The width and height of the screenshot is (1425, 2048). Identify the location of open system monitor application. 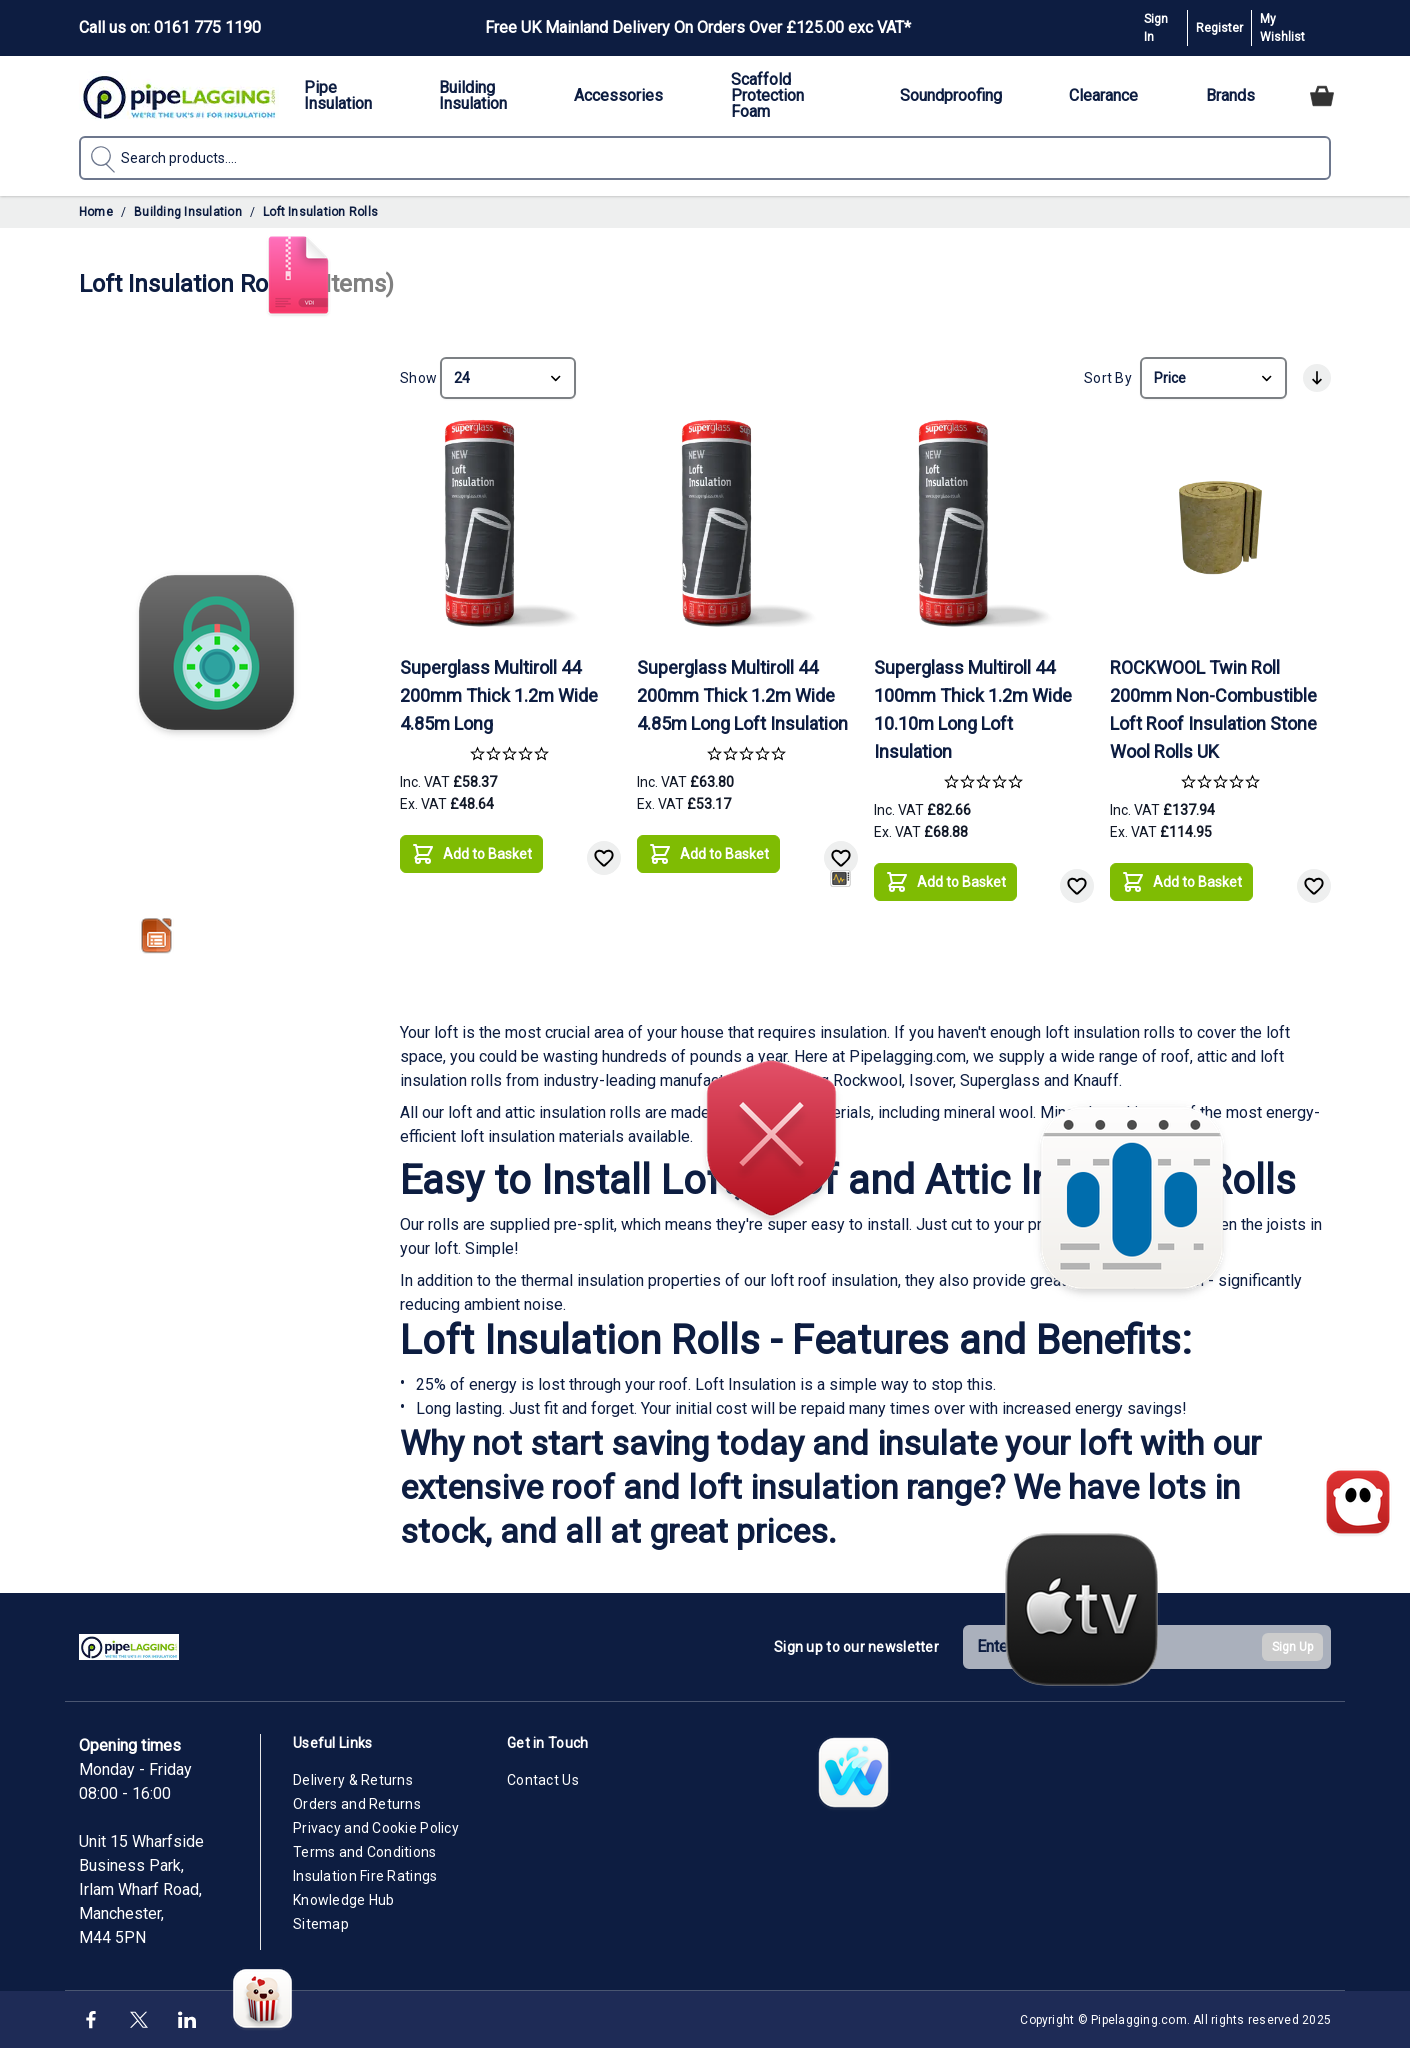
(840, 878).